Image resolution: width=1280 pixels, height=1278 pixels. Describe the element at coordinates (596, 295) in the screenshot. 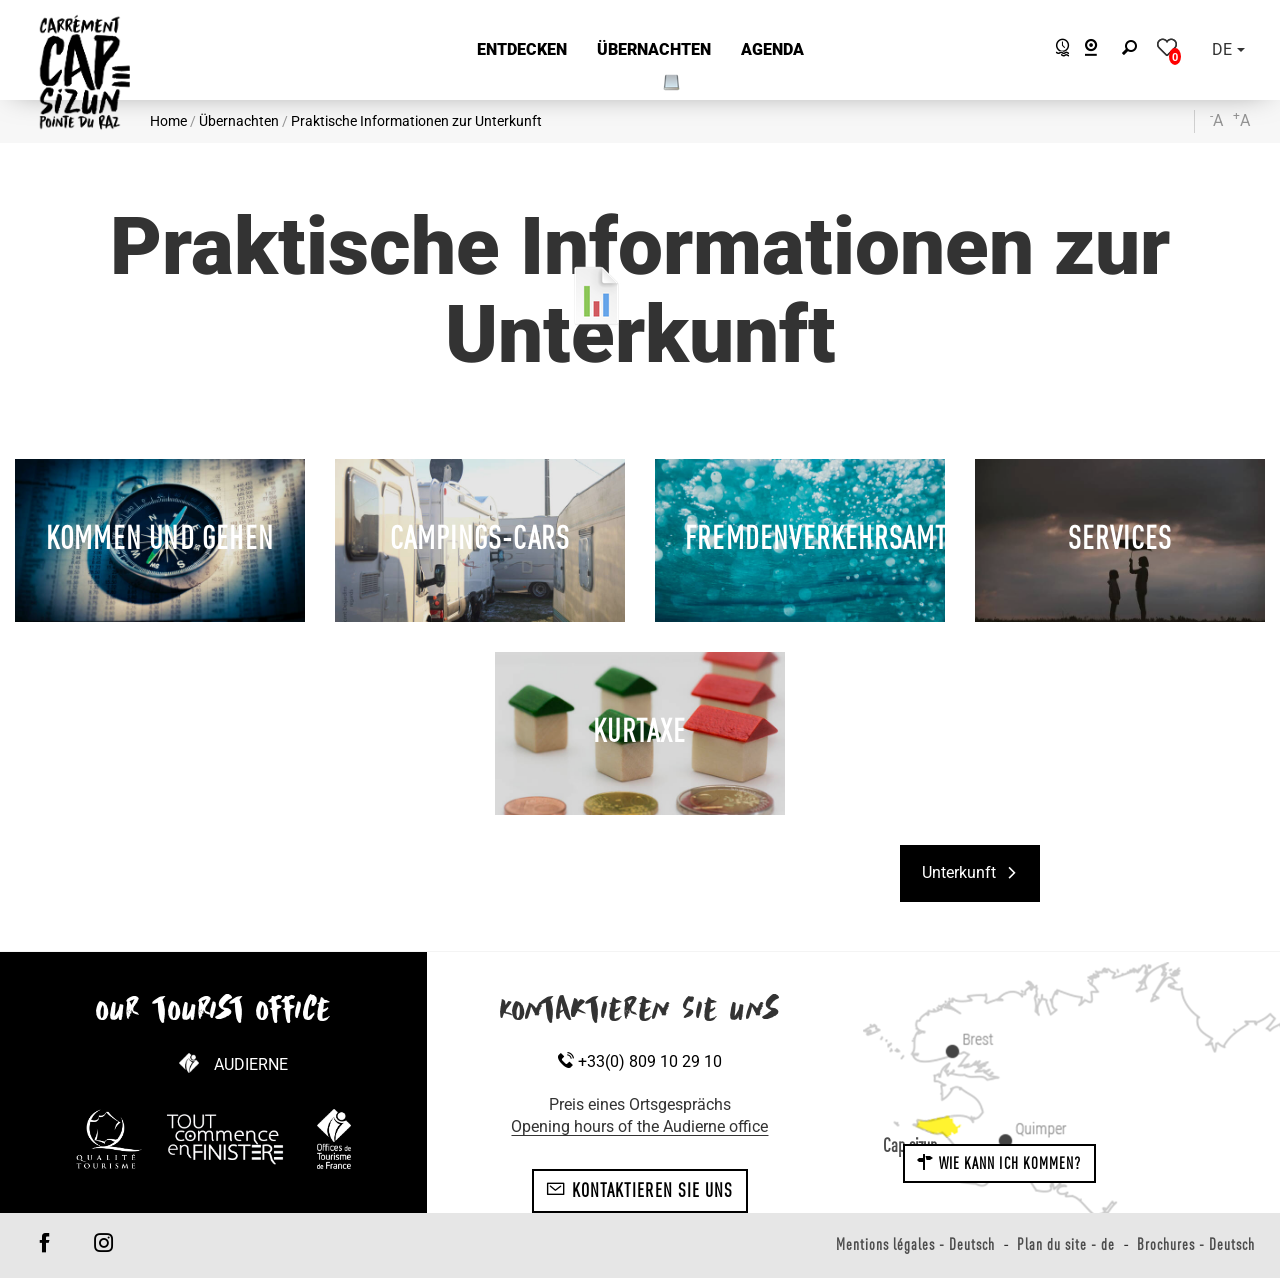

I see `open an opendocument chart file` at that location.